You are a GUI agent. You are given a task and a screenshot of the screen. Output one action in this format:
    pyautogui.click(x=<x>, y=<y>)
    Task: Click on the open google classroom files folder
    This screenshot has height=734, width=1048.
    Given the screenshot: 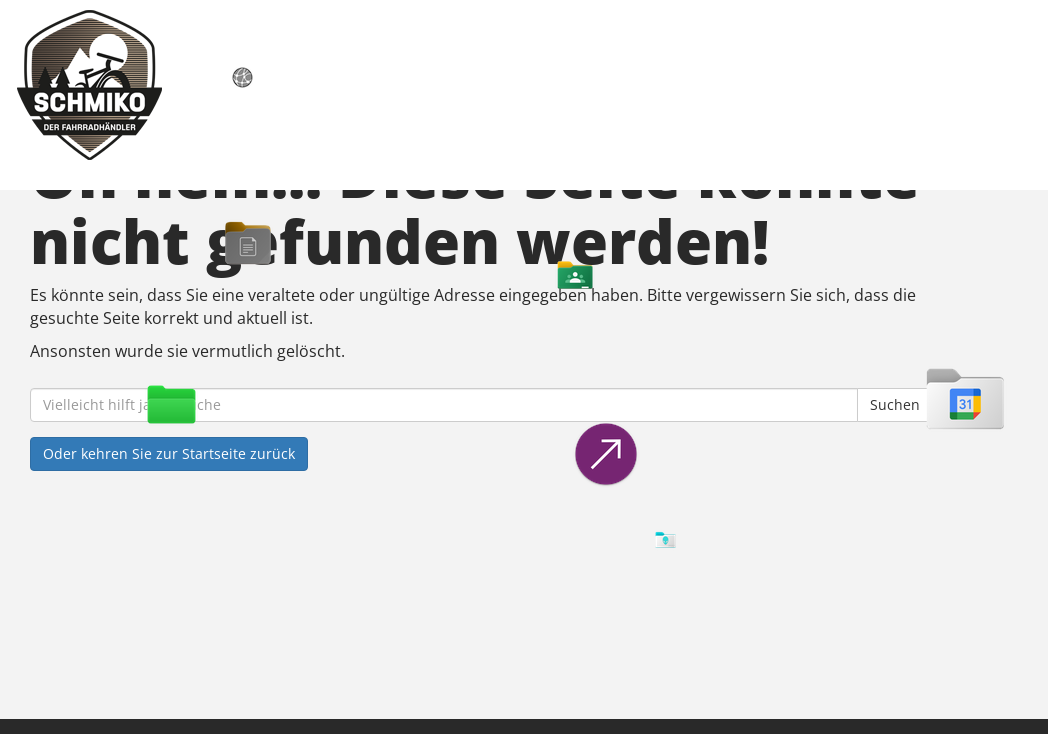 What is the action you would take?
    pyautogui.click(x=575, y=276)
    